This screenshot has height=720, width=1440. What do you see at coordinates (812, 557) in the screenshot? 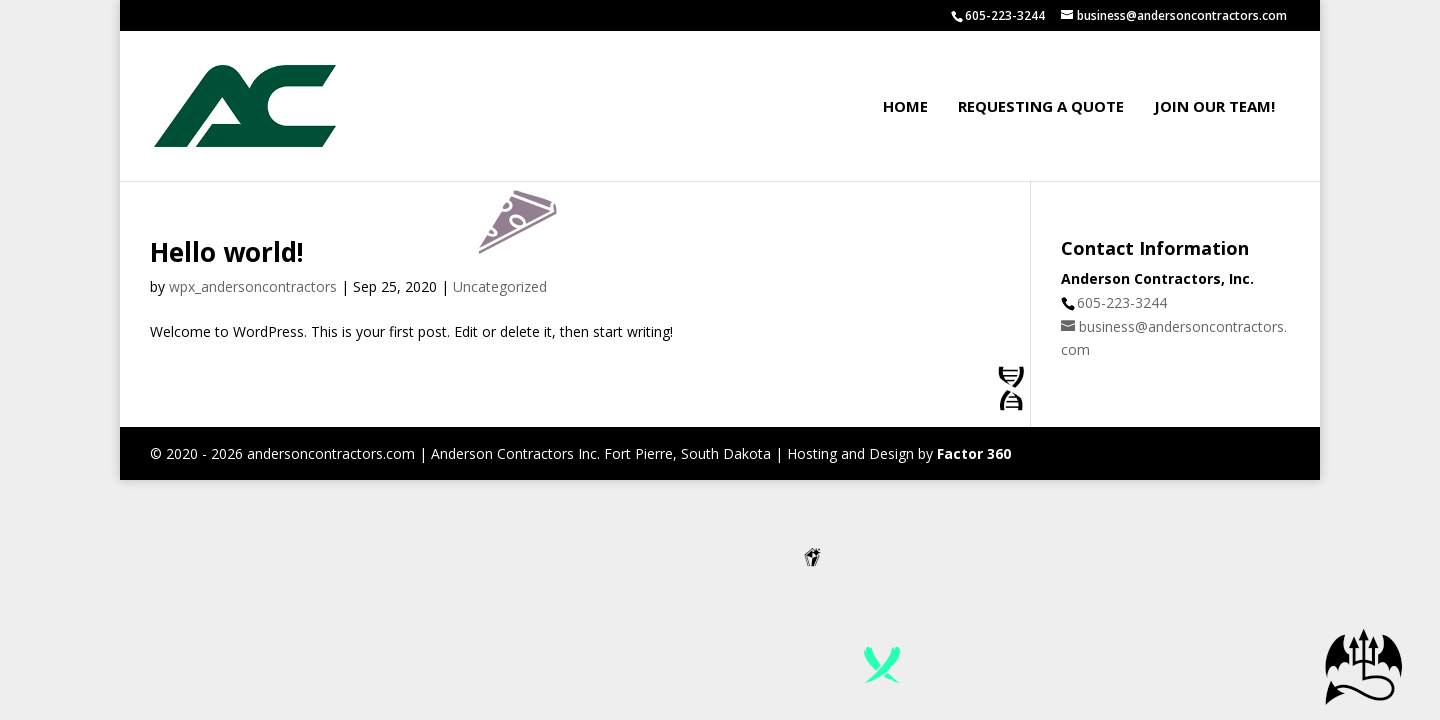
I see `indicates a racing or competition game mode` at bounding box center [812, 557].